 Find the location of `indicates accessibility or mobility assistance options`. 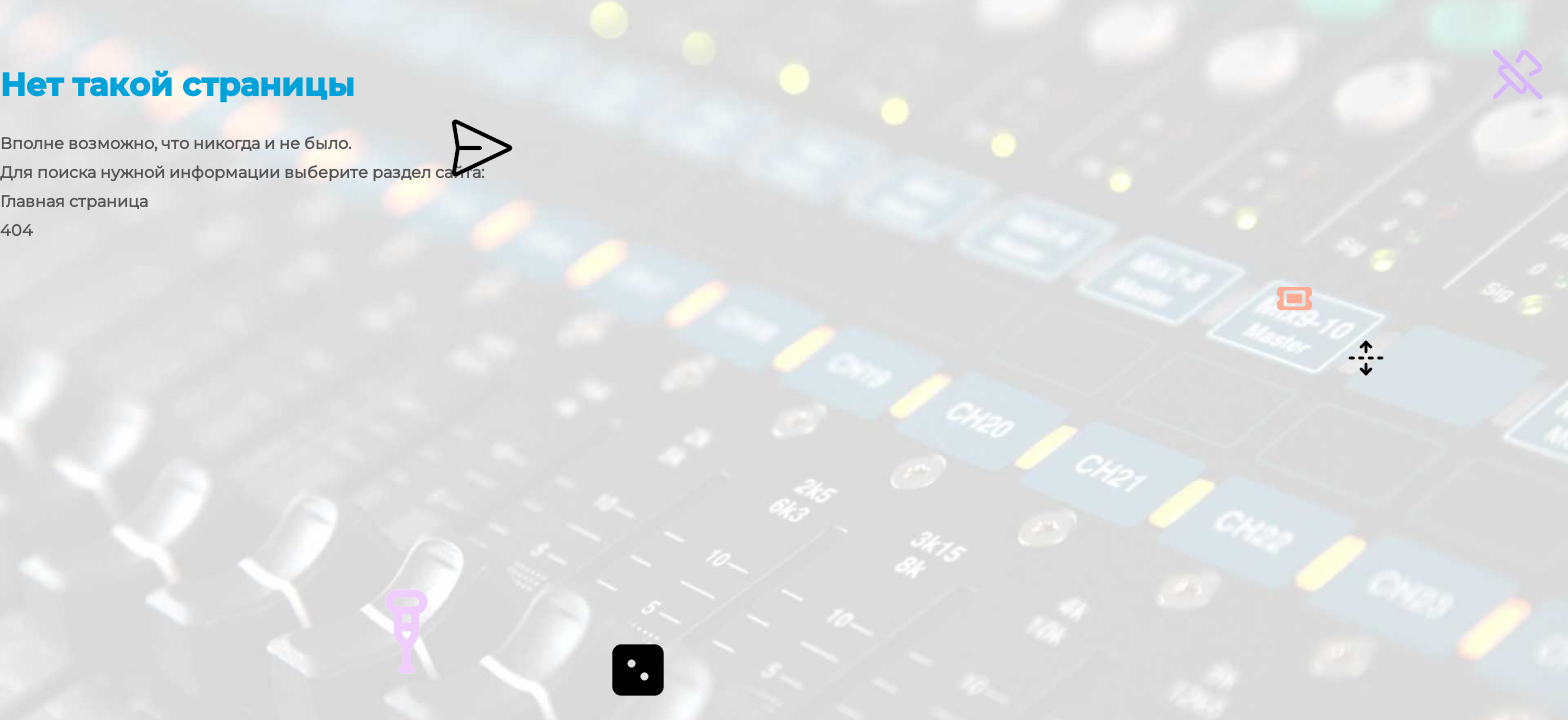

indicates accessibility or mobility assistance options is located at coordinates (406, 631).